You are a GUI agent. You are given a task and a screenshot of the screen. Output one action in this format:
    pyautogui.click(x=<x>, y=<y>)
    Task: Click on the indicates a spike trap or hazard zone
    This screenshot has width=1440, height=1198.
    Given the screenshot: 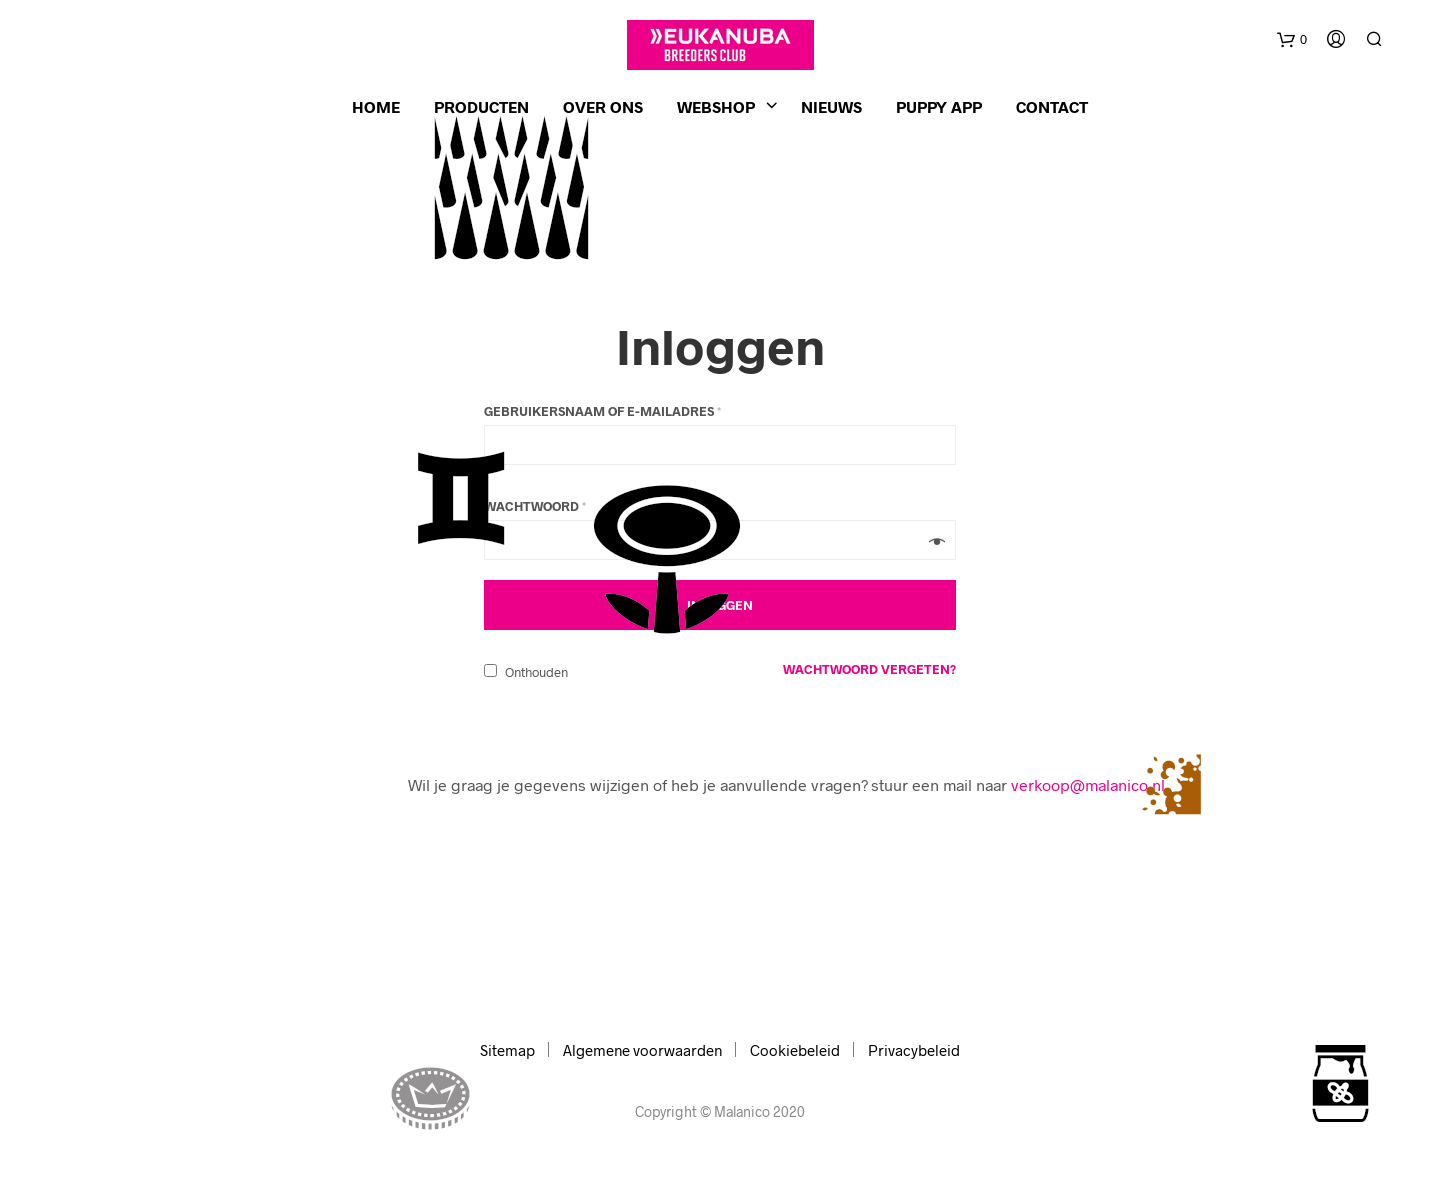 What is the action you would take?
    pyautogui.click(x=511, y=183)
    